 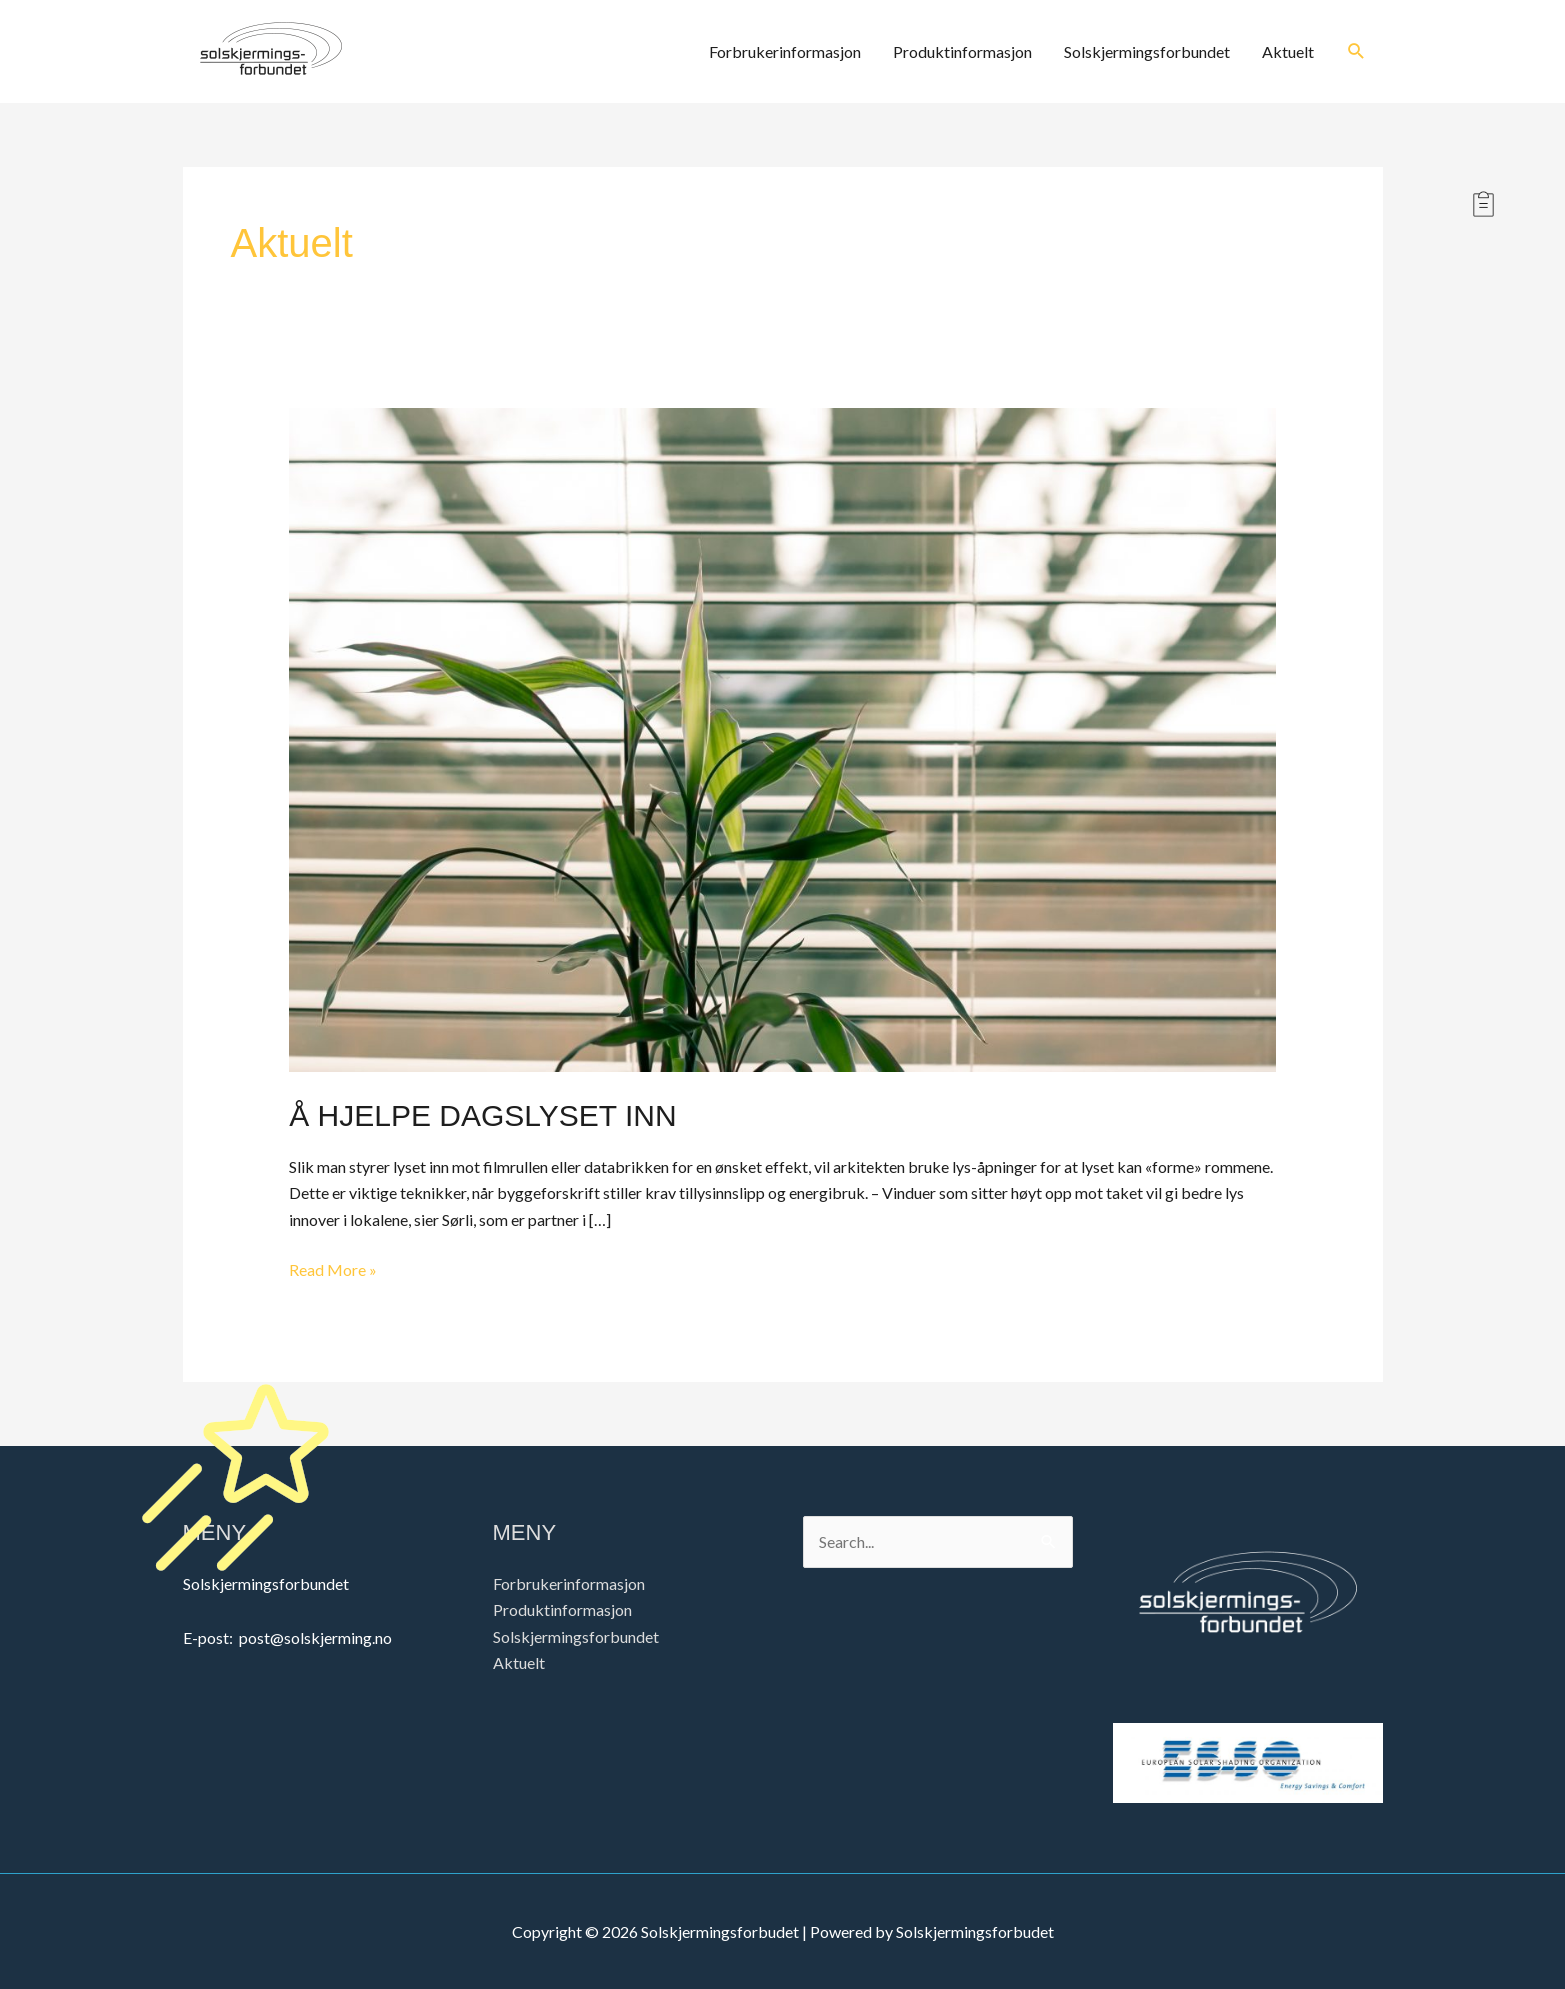 I want to click on view clipboard contents, so click(x=1483, y=204).